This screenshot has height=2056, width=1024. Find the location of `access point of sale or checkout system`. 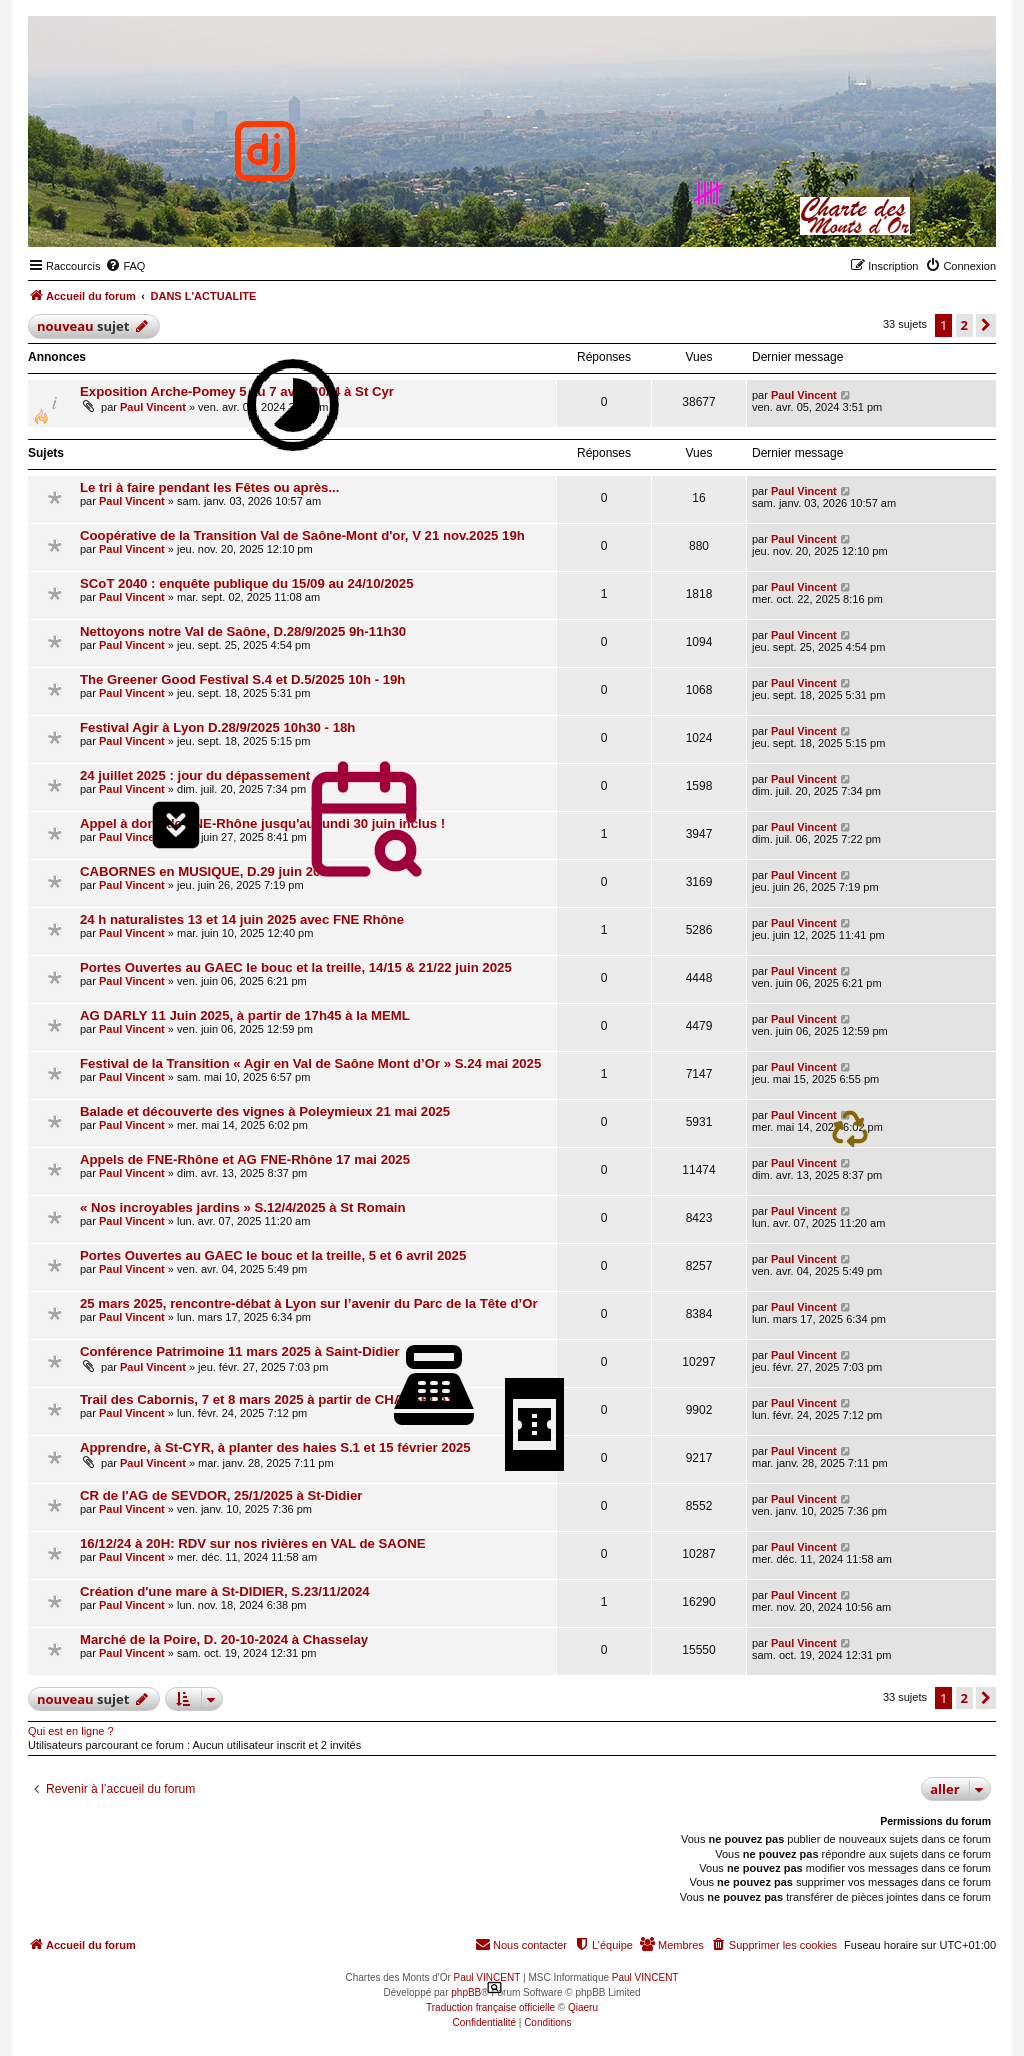

access point of sale or checkout system is located at coordinates (434, 1385).